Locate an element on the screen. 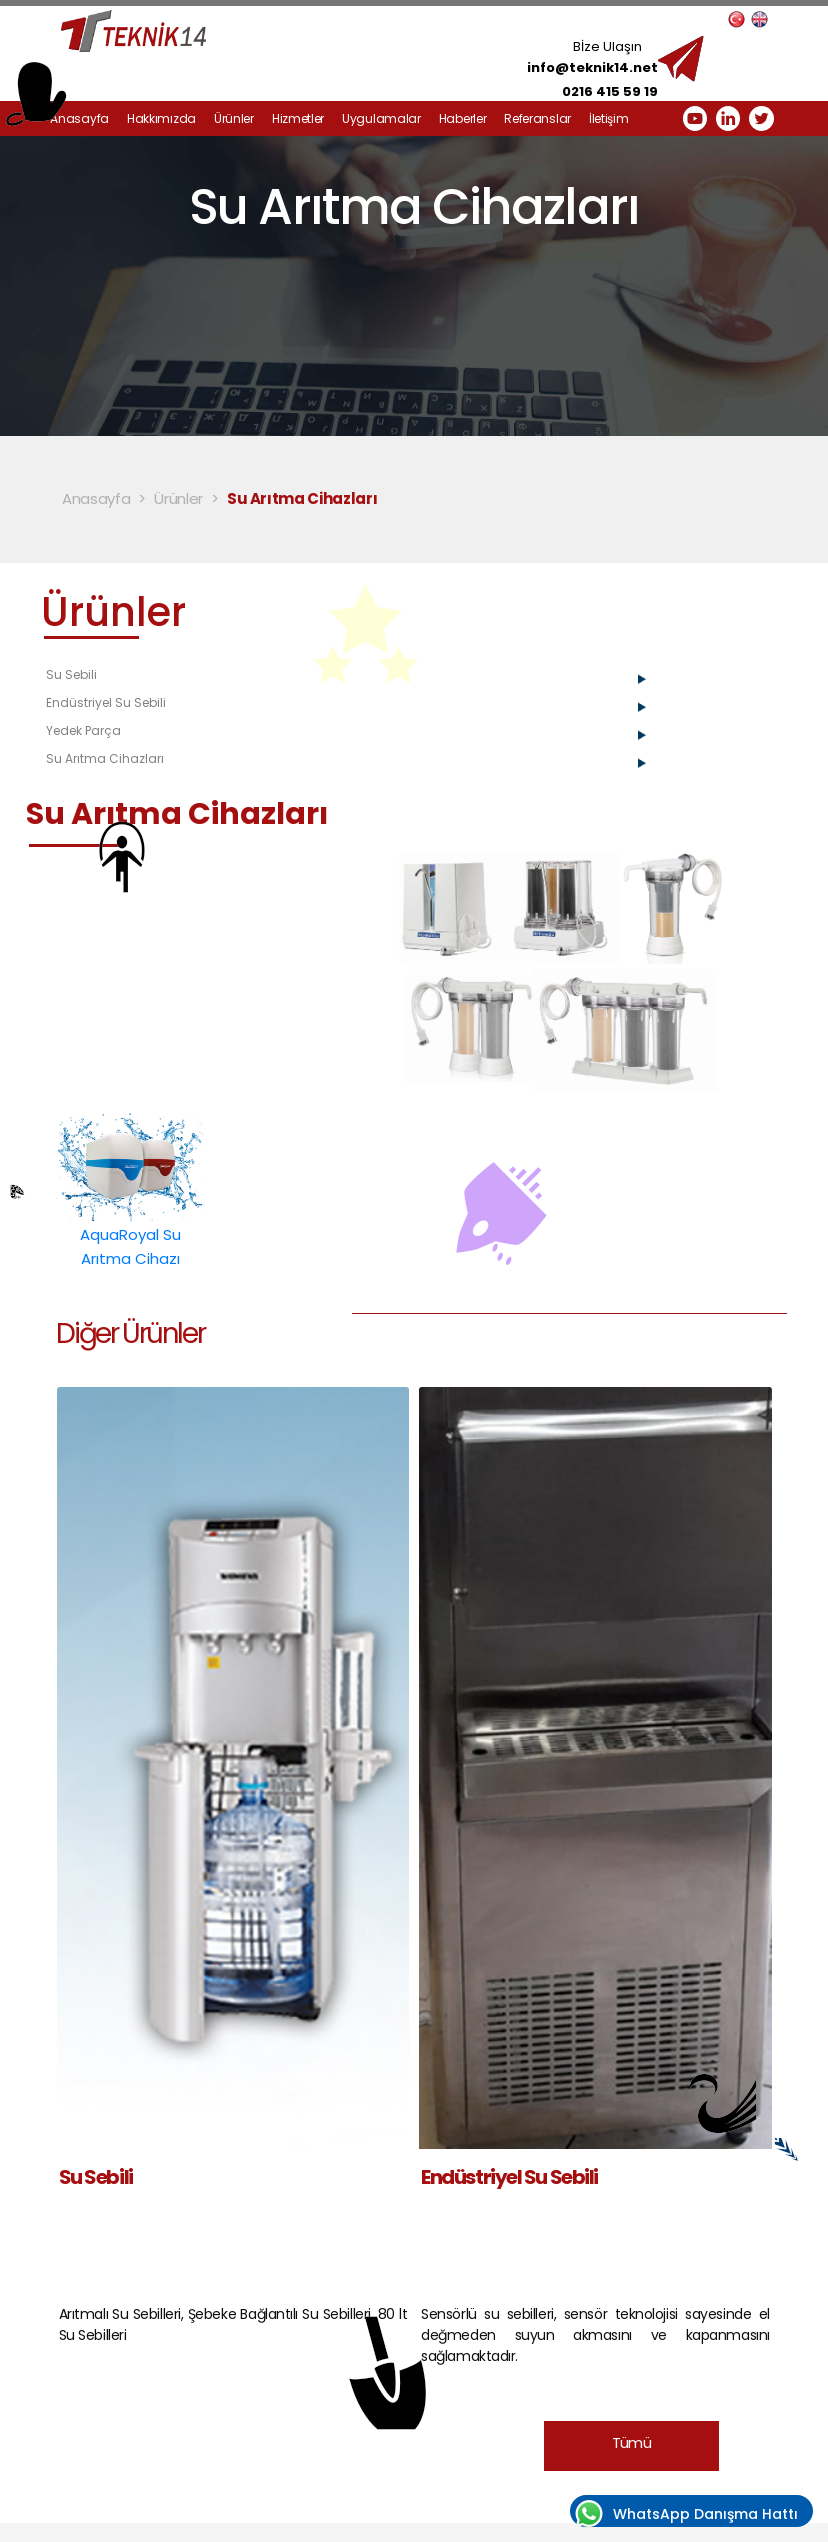 This screenshot has width=828, height=2542. select spade suit in a card game is located at coordinates (384, 2373).